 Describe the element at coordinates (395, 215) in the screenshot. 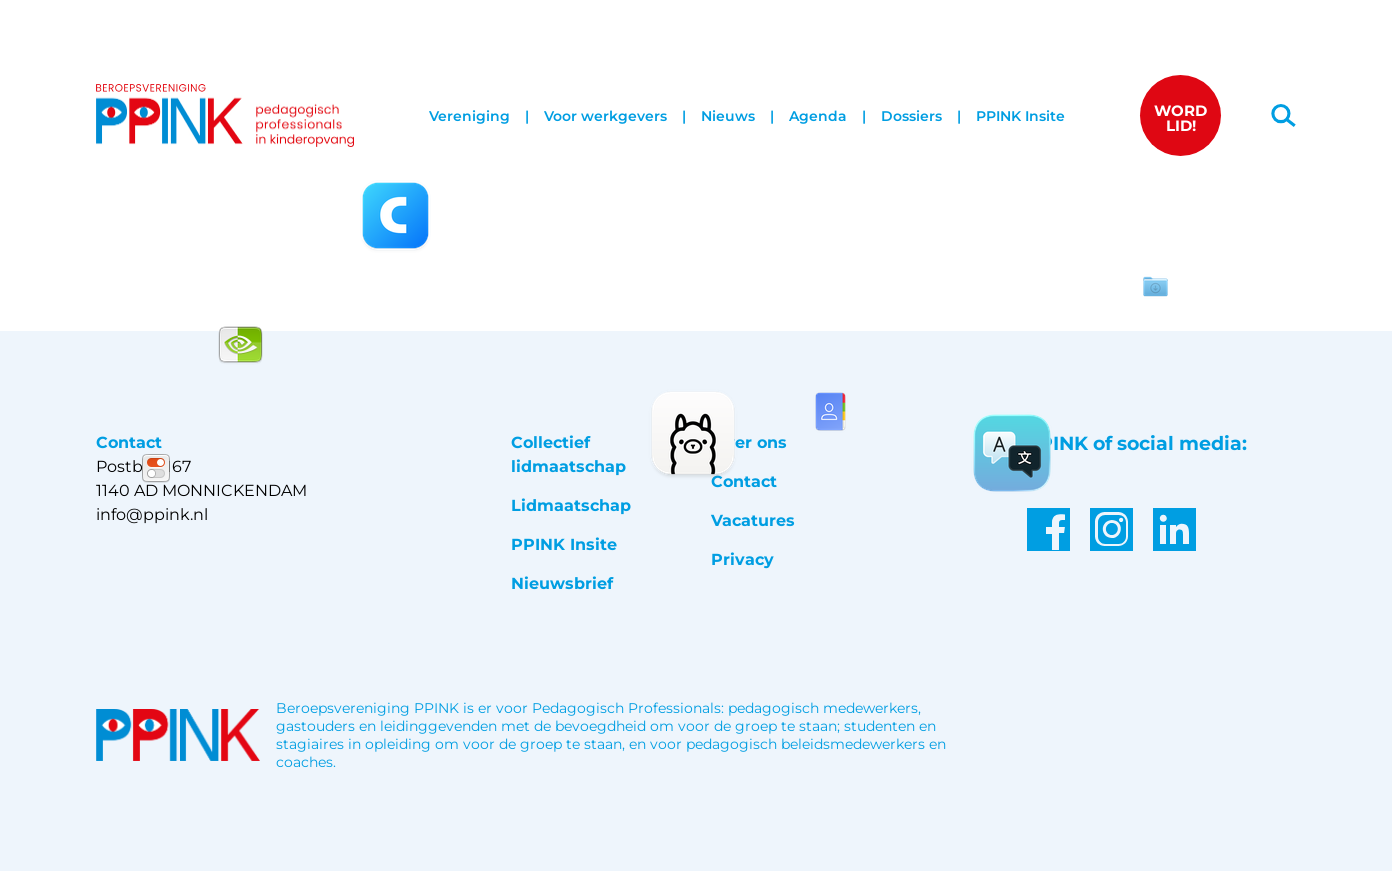

I see `open the Cura 3D printing slicer application` at that location.